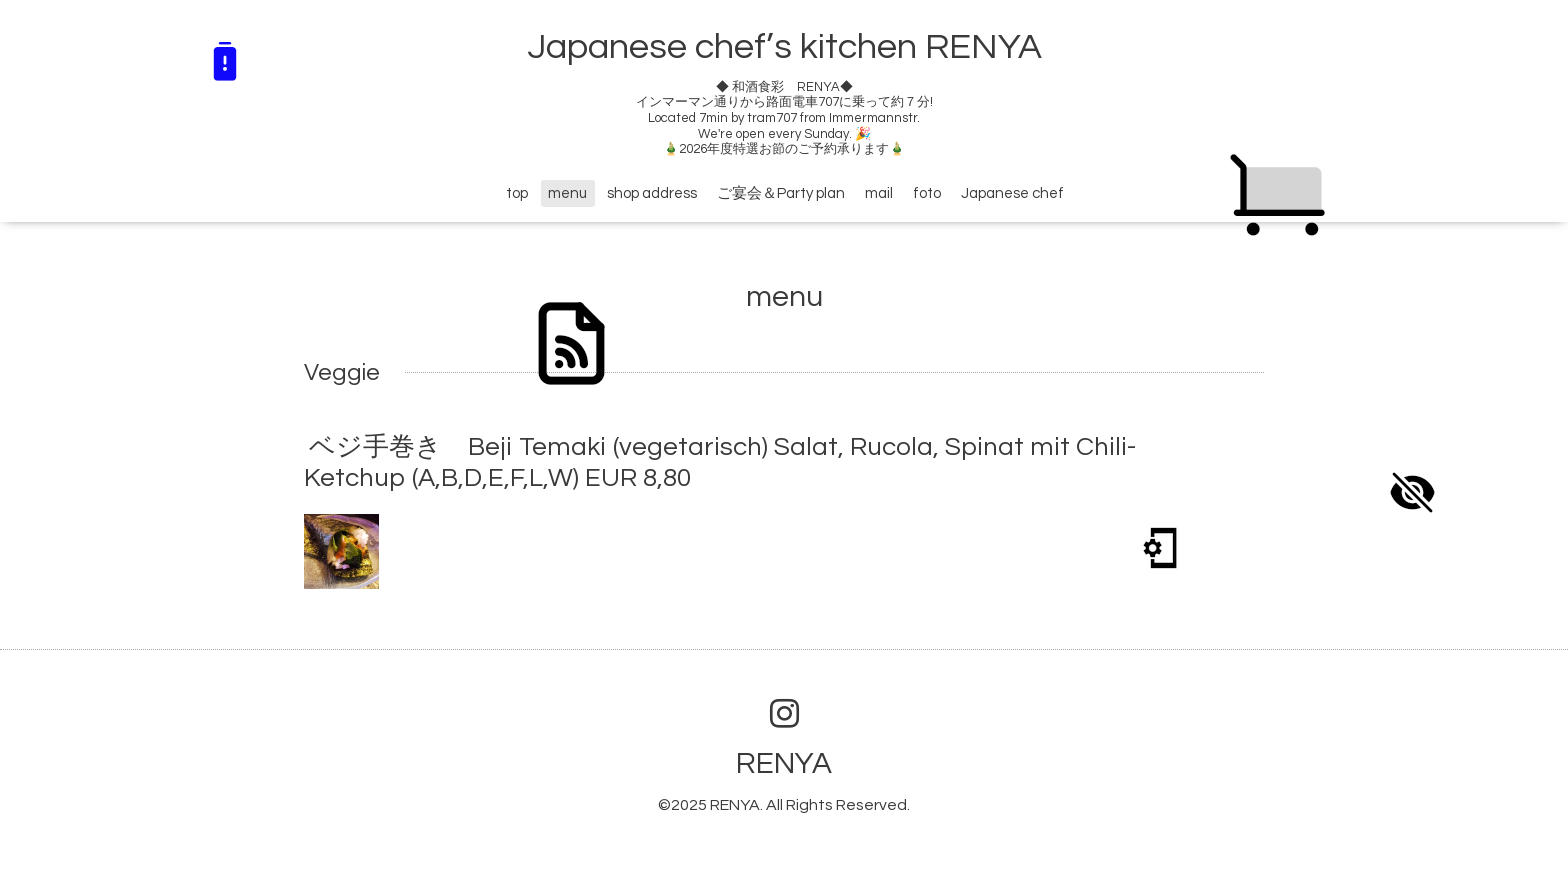 This screenshot has width=1568, height=889. Describe the element at coordinates (1160, 548) in the screenshot. I see `configure device pairing settings` at that location.